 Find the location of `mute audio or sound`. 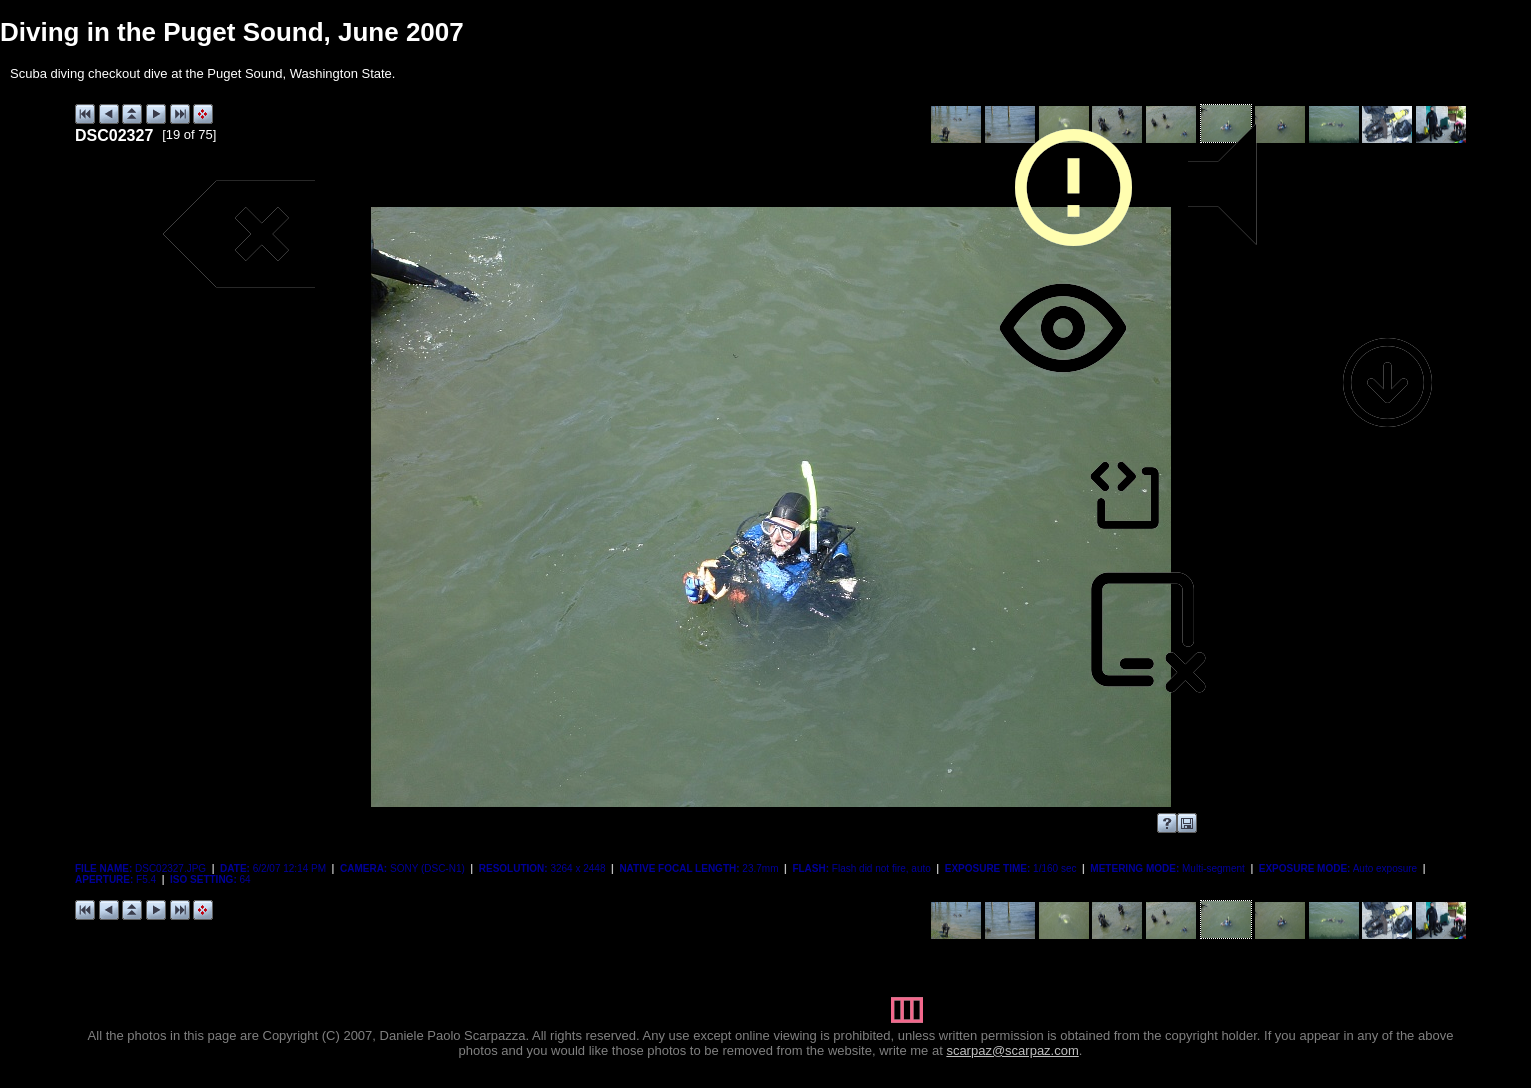

mute audio or sound is located at coordinates (1226, 184).